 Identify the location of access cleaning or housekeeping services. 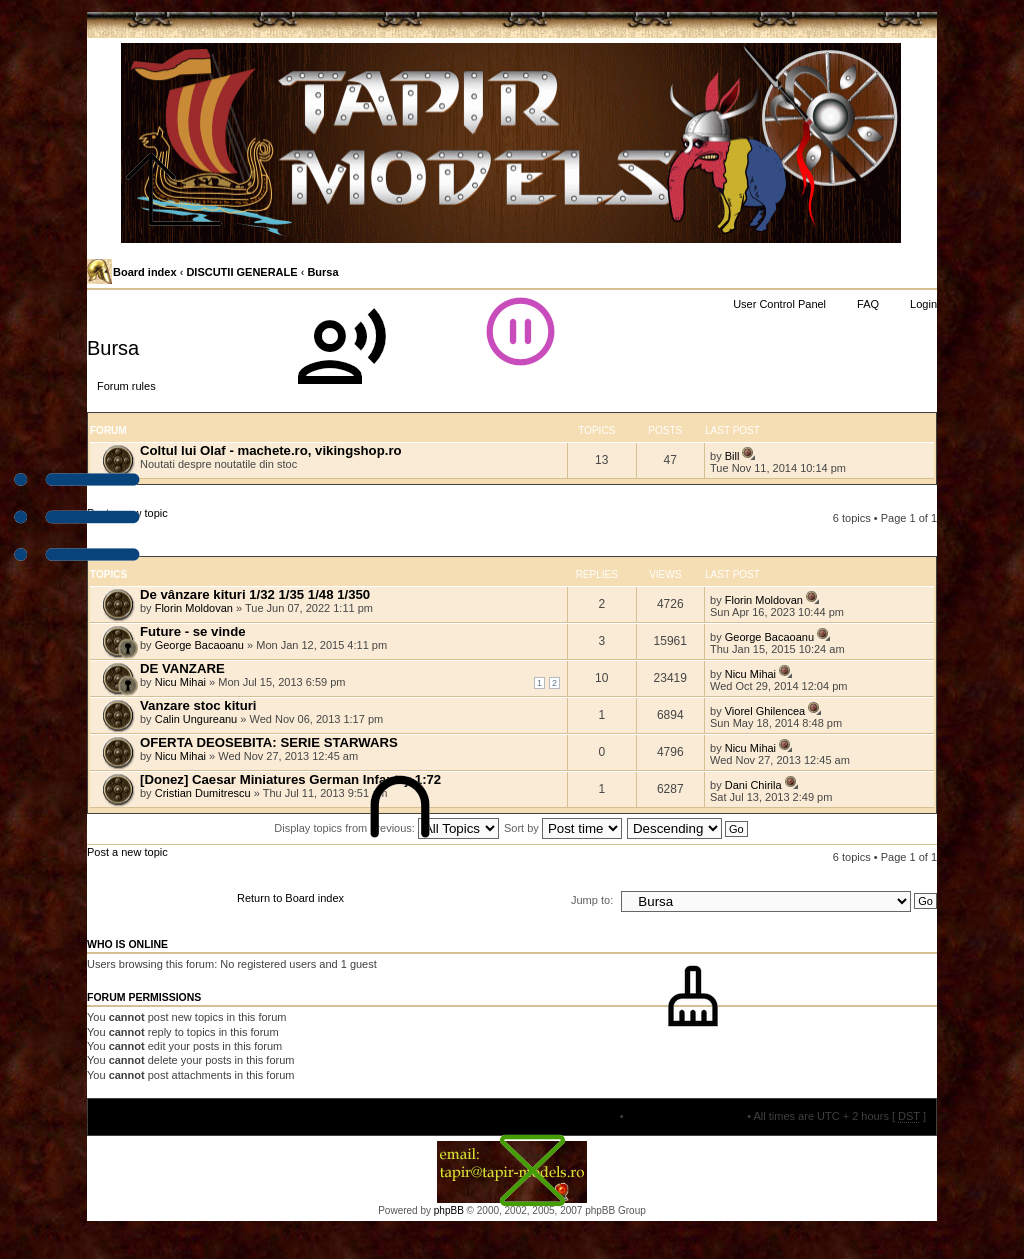
(693, 996).